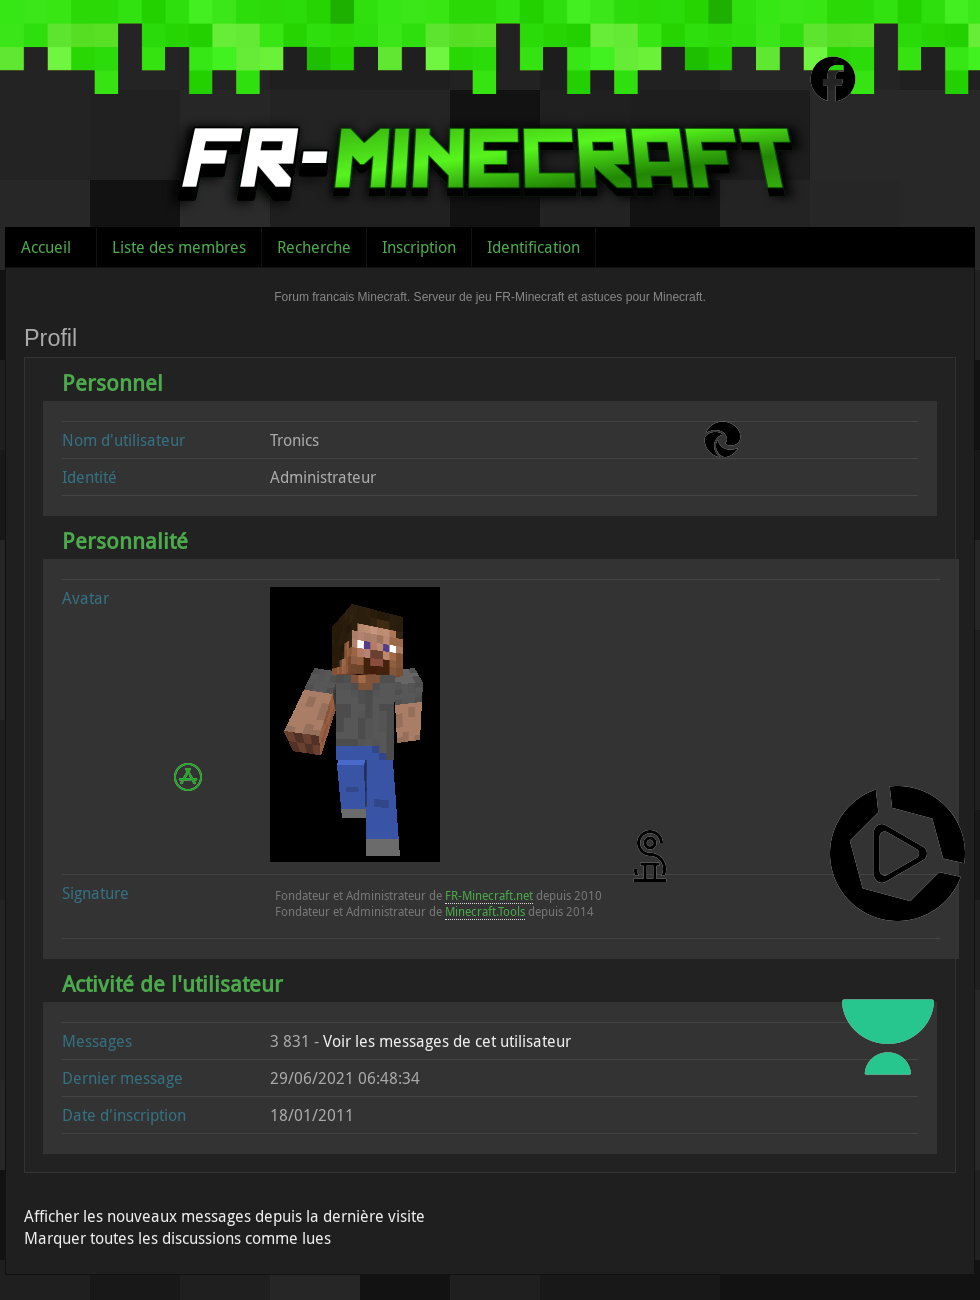  Describe the element at coordinates (833, 79) in the screenshot. I see `open Facebook app` at that location.